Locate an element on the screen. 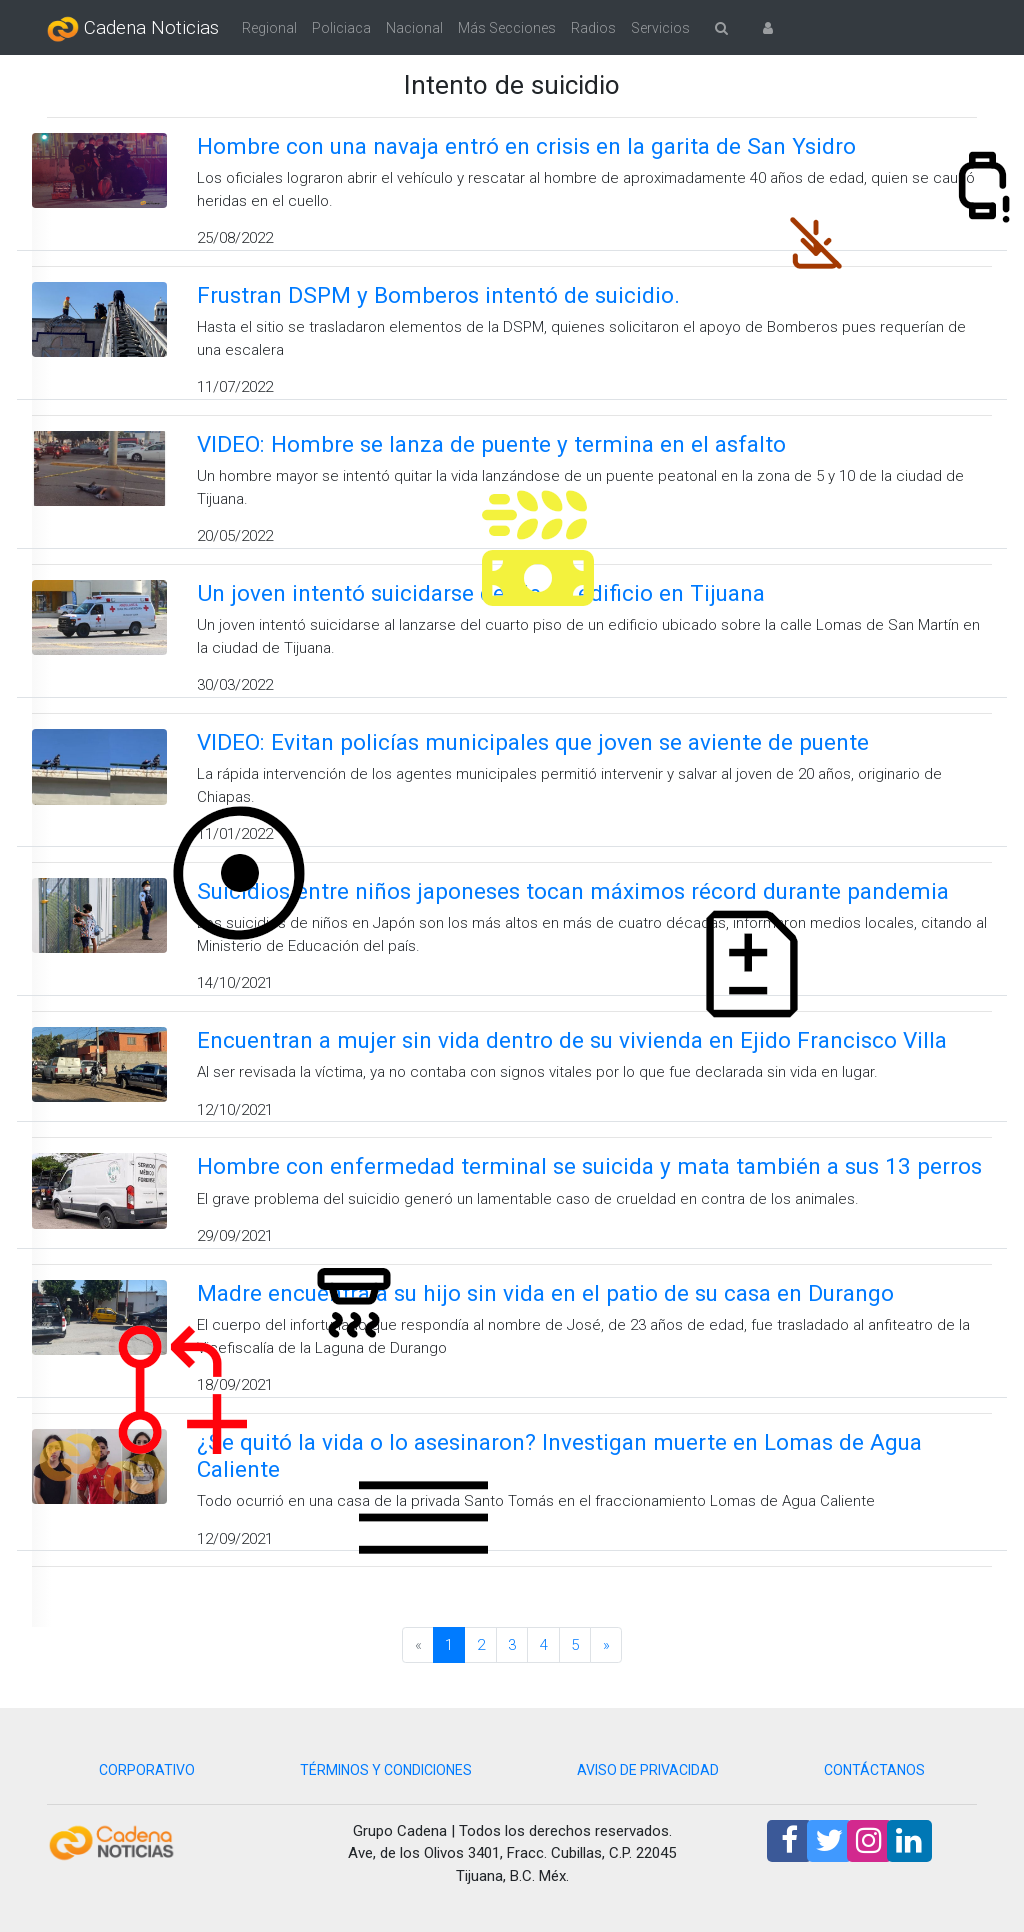 Image resolution: width=1024 pixels, height=1932 pixels. start recording audio or video is located at coordinates (240, 873).